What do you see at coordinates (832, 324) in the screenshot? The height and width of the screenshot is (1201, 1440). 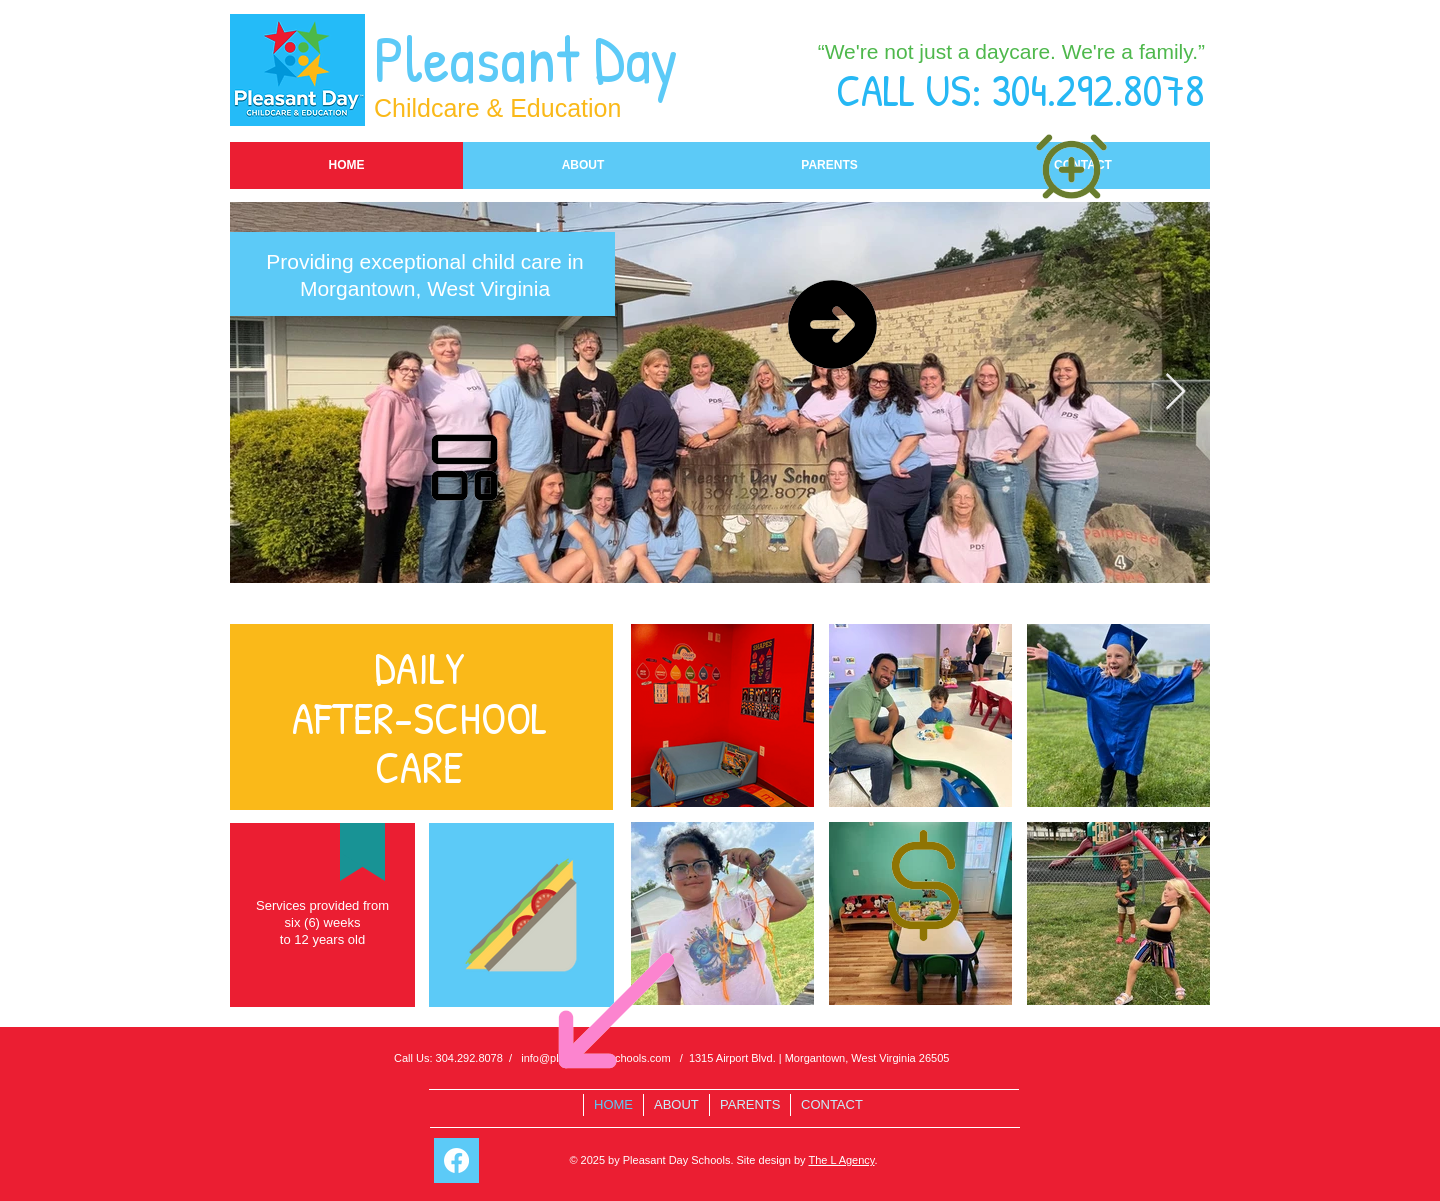 I see `proceed to the next step` at bounding box center [832, 324].